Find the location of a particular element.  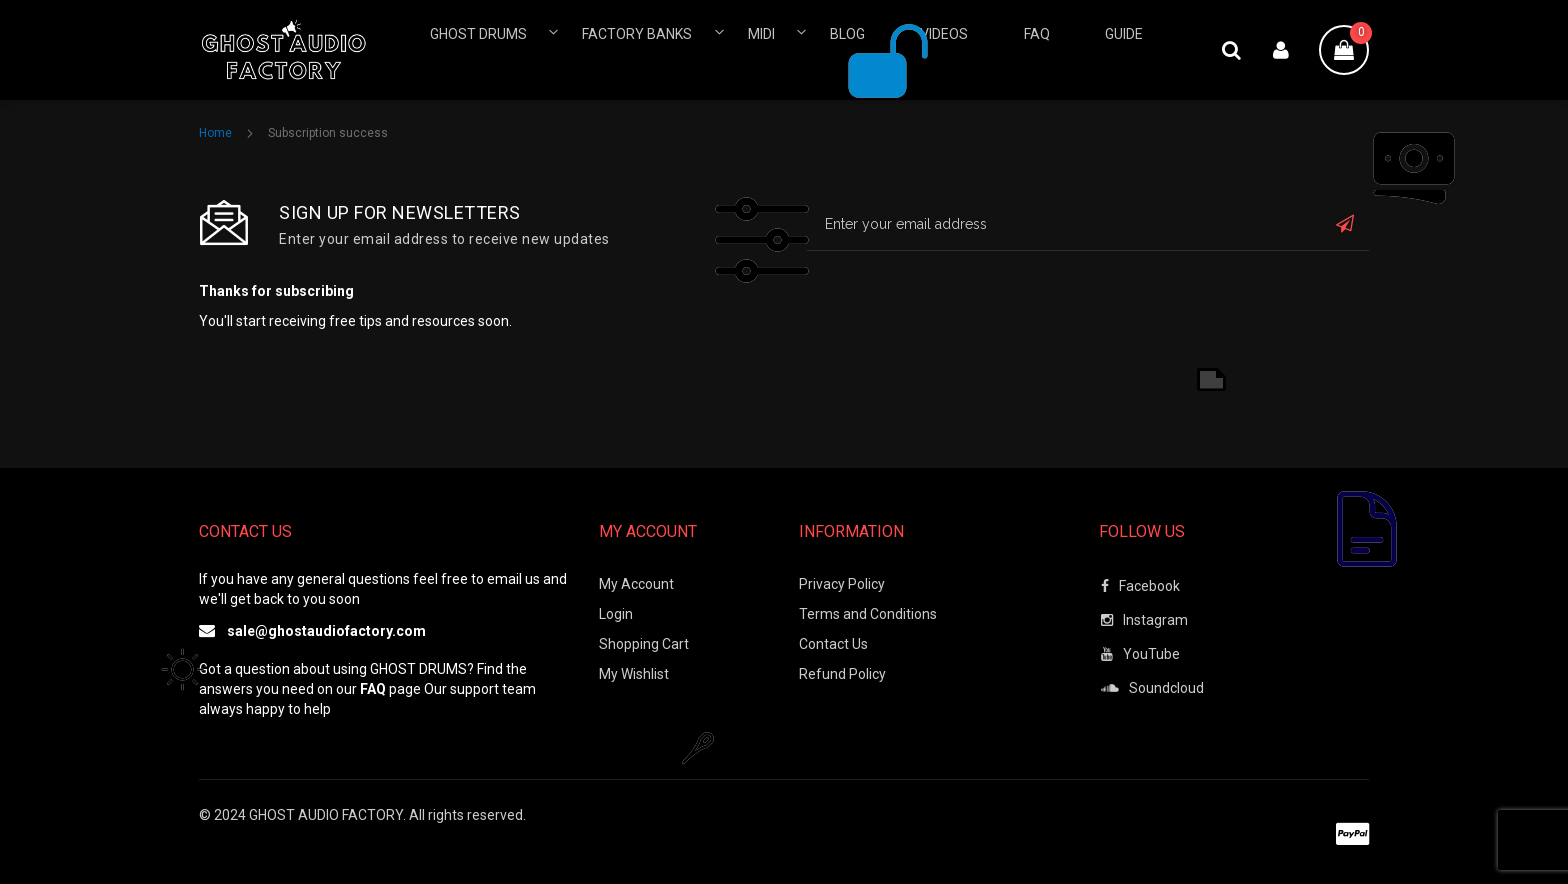

access sewing or crafting tools is located at coordinates (698, 748).